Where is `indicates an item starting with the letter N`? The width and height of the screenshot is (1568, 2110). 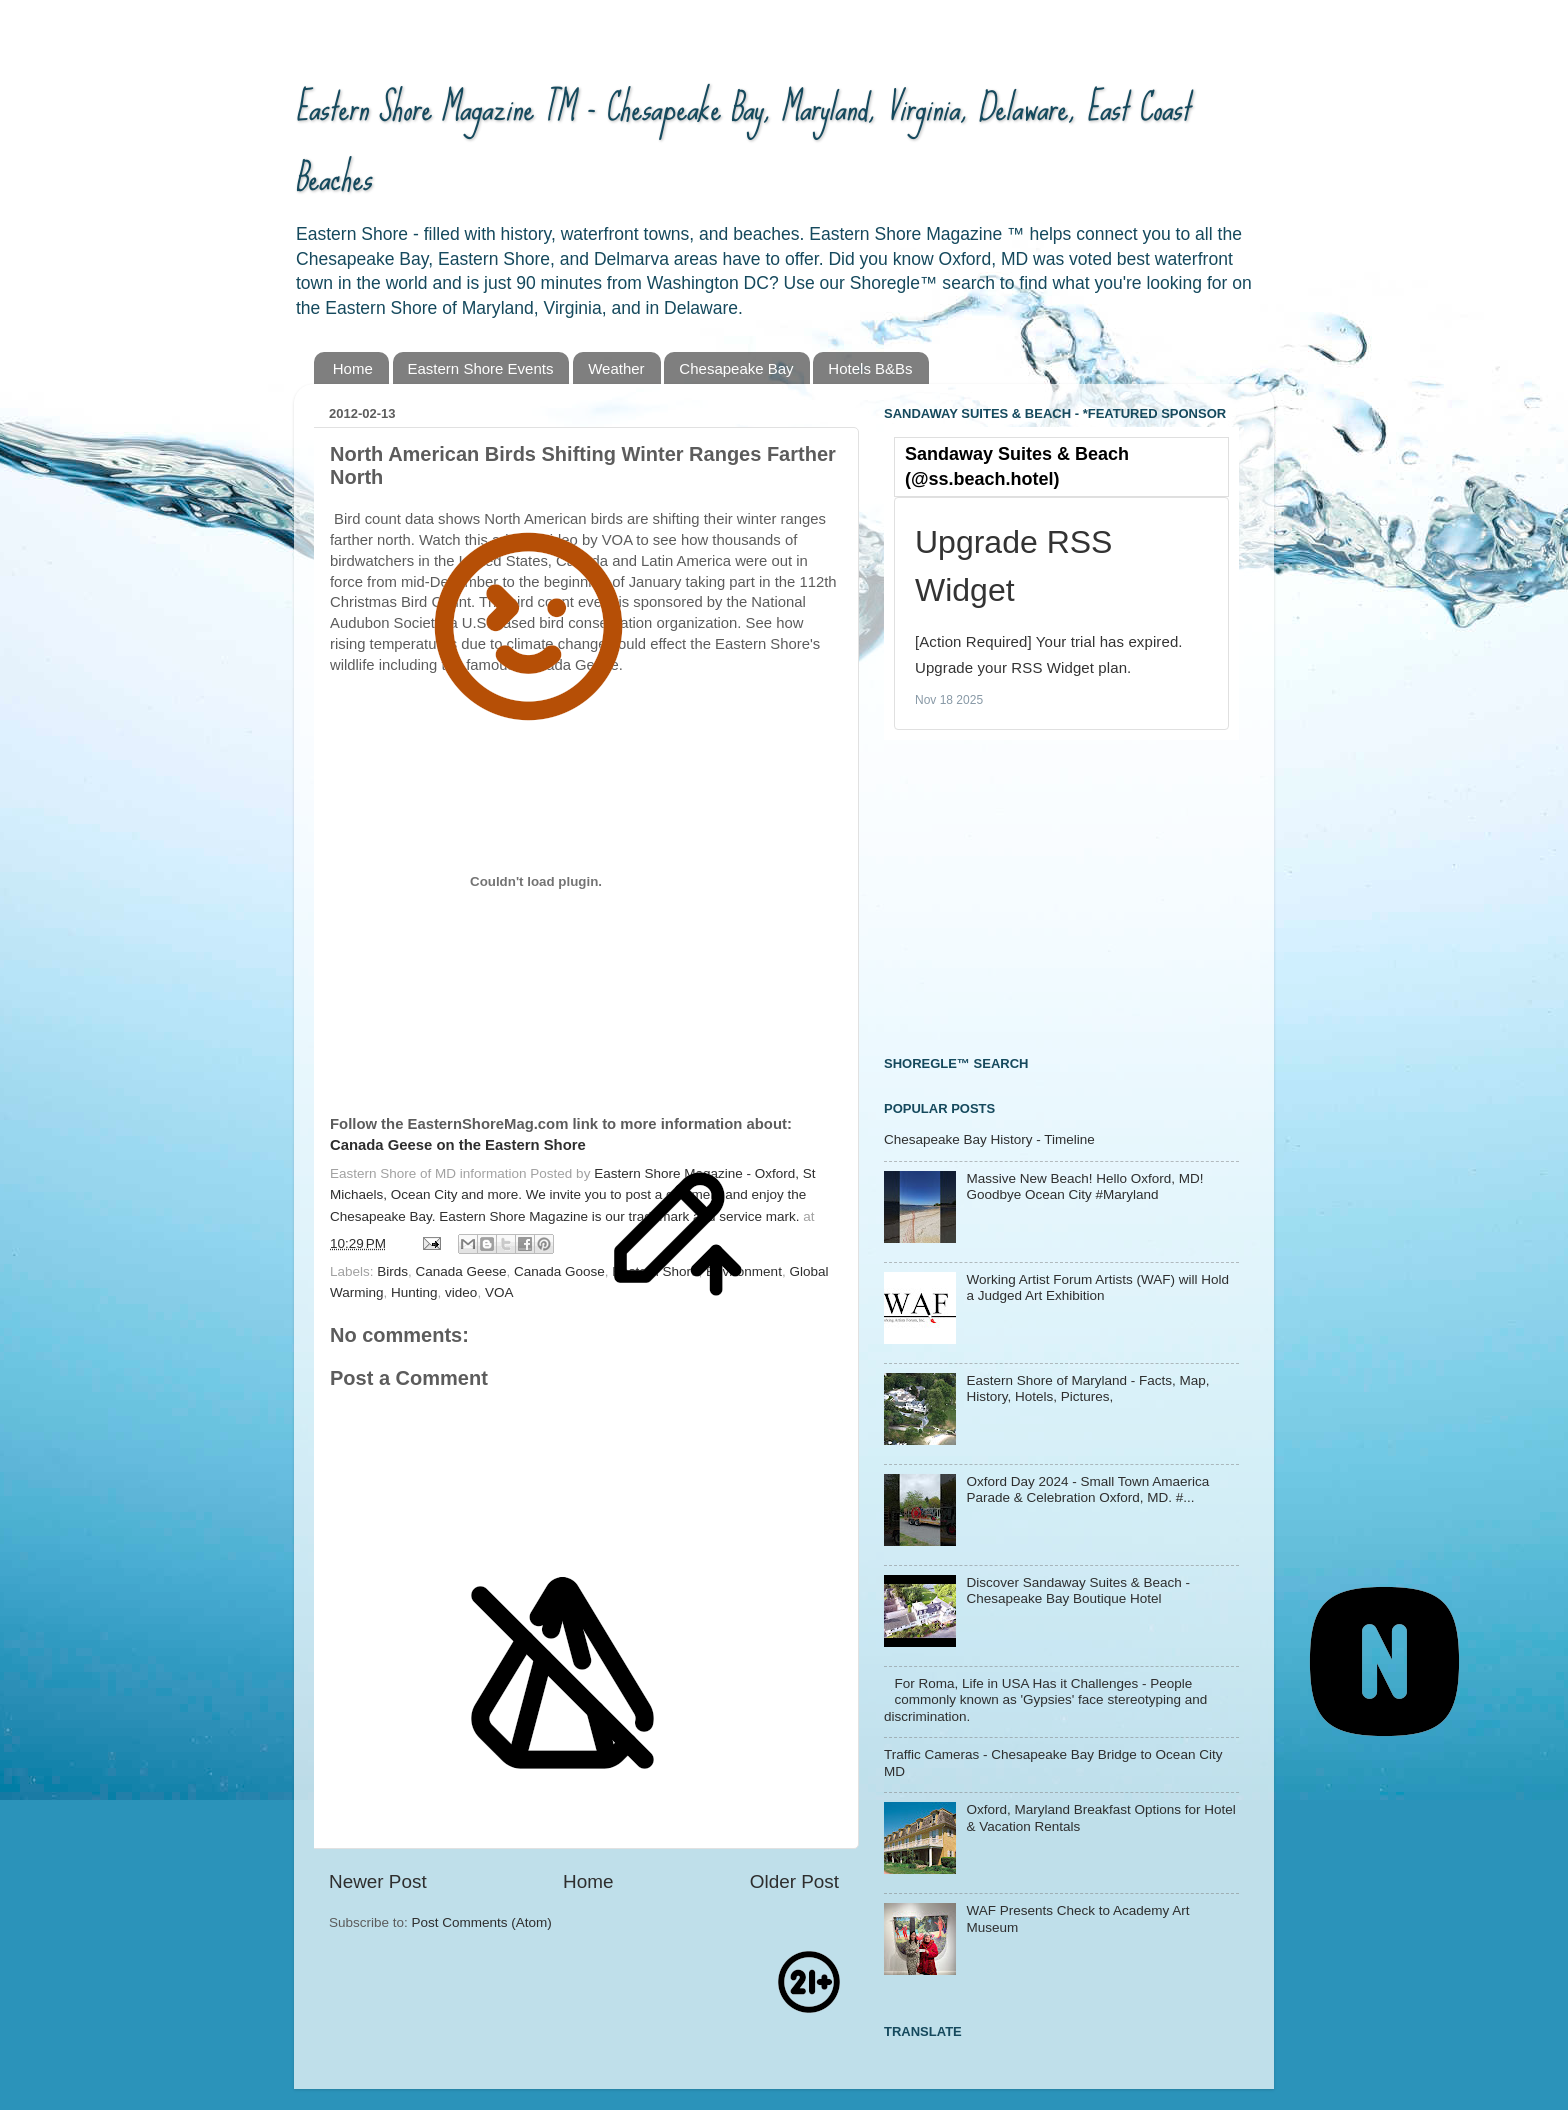
indicates an item starting with the letter N is located at coordinates (1384, 1661).